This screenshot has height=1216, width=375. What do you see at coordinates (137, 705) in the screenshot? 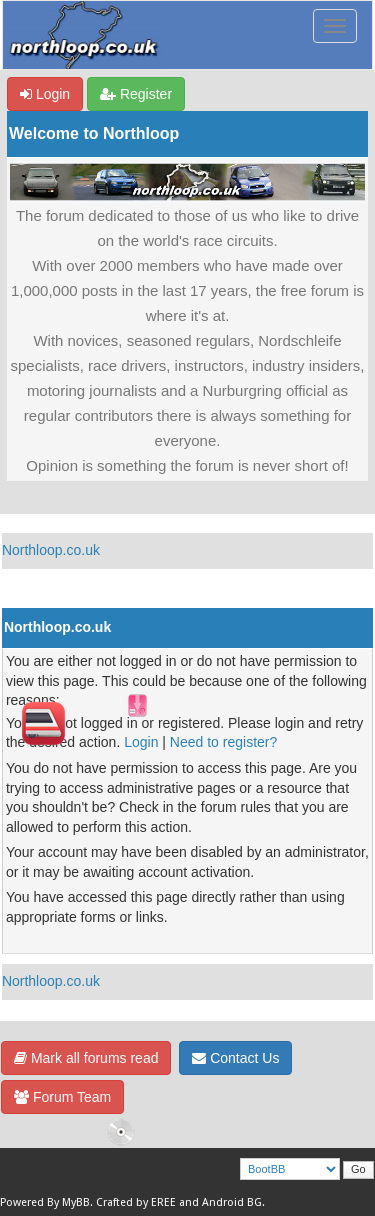
I see `open synaptic package manager` at bounding box center [137, 705].